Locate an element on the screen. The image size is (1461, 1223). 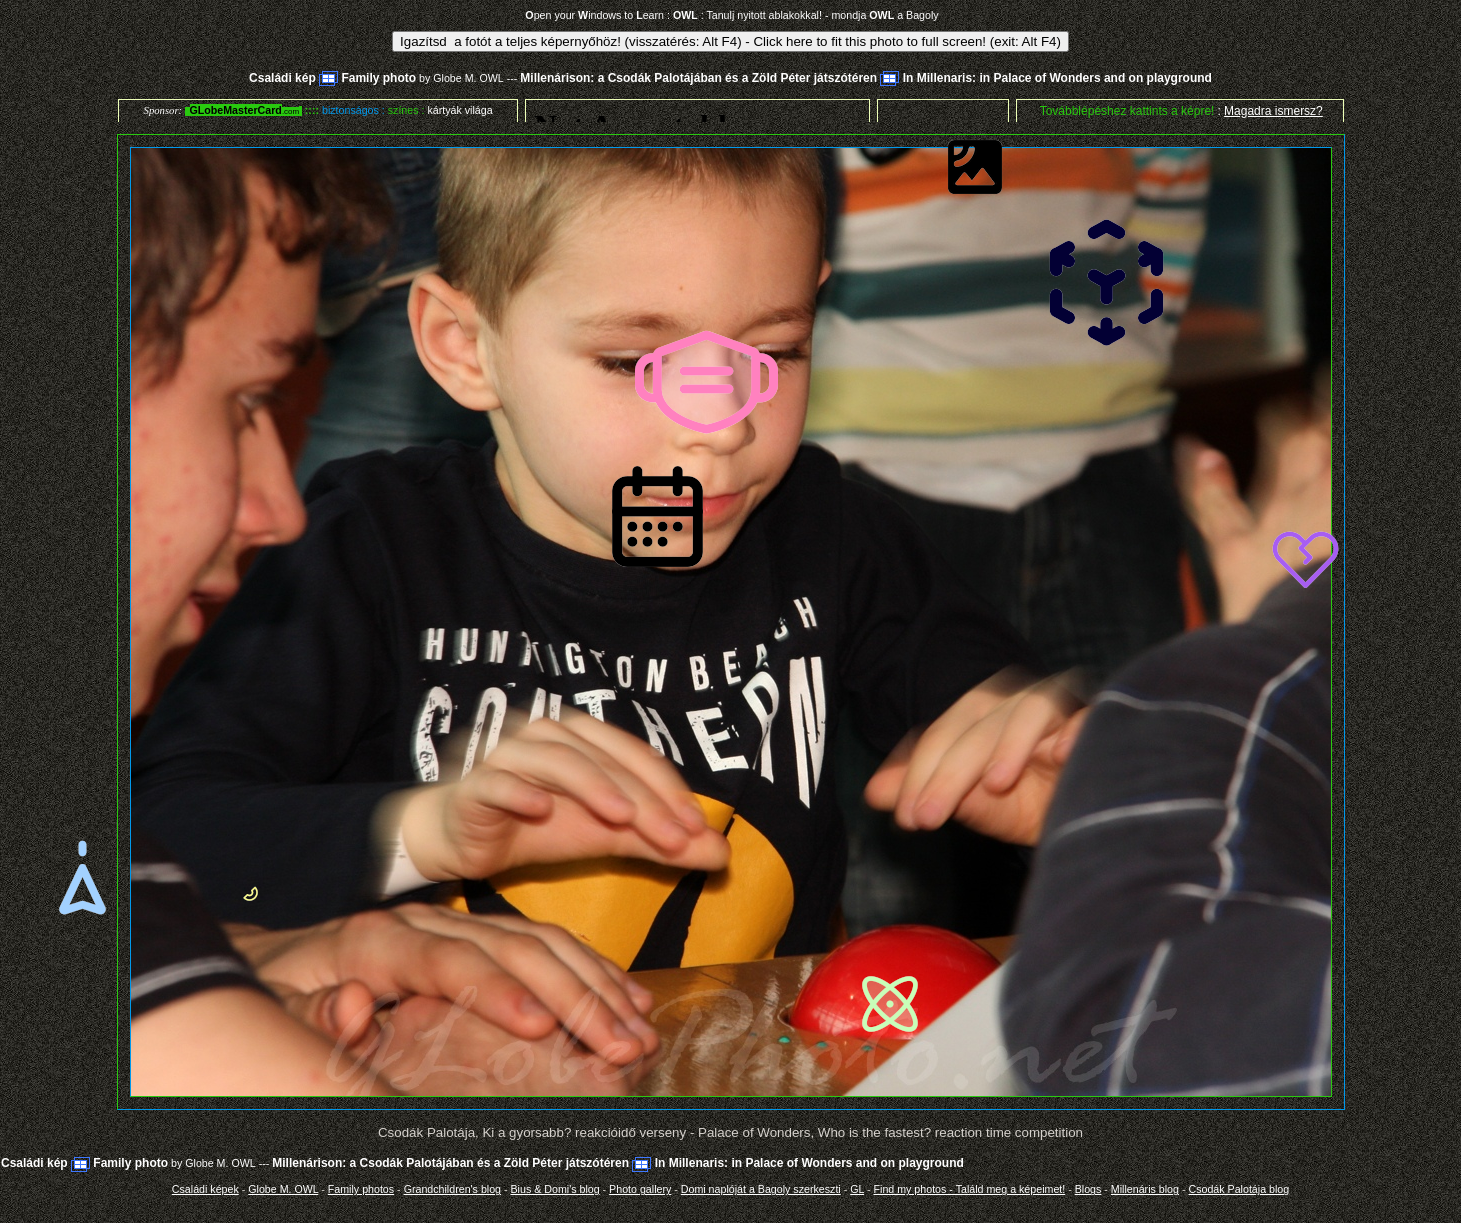
switch to satellite map view is located at coordinates (975, 167).